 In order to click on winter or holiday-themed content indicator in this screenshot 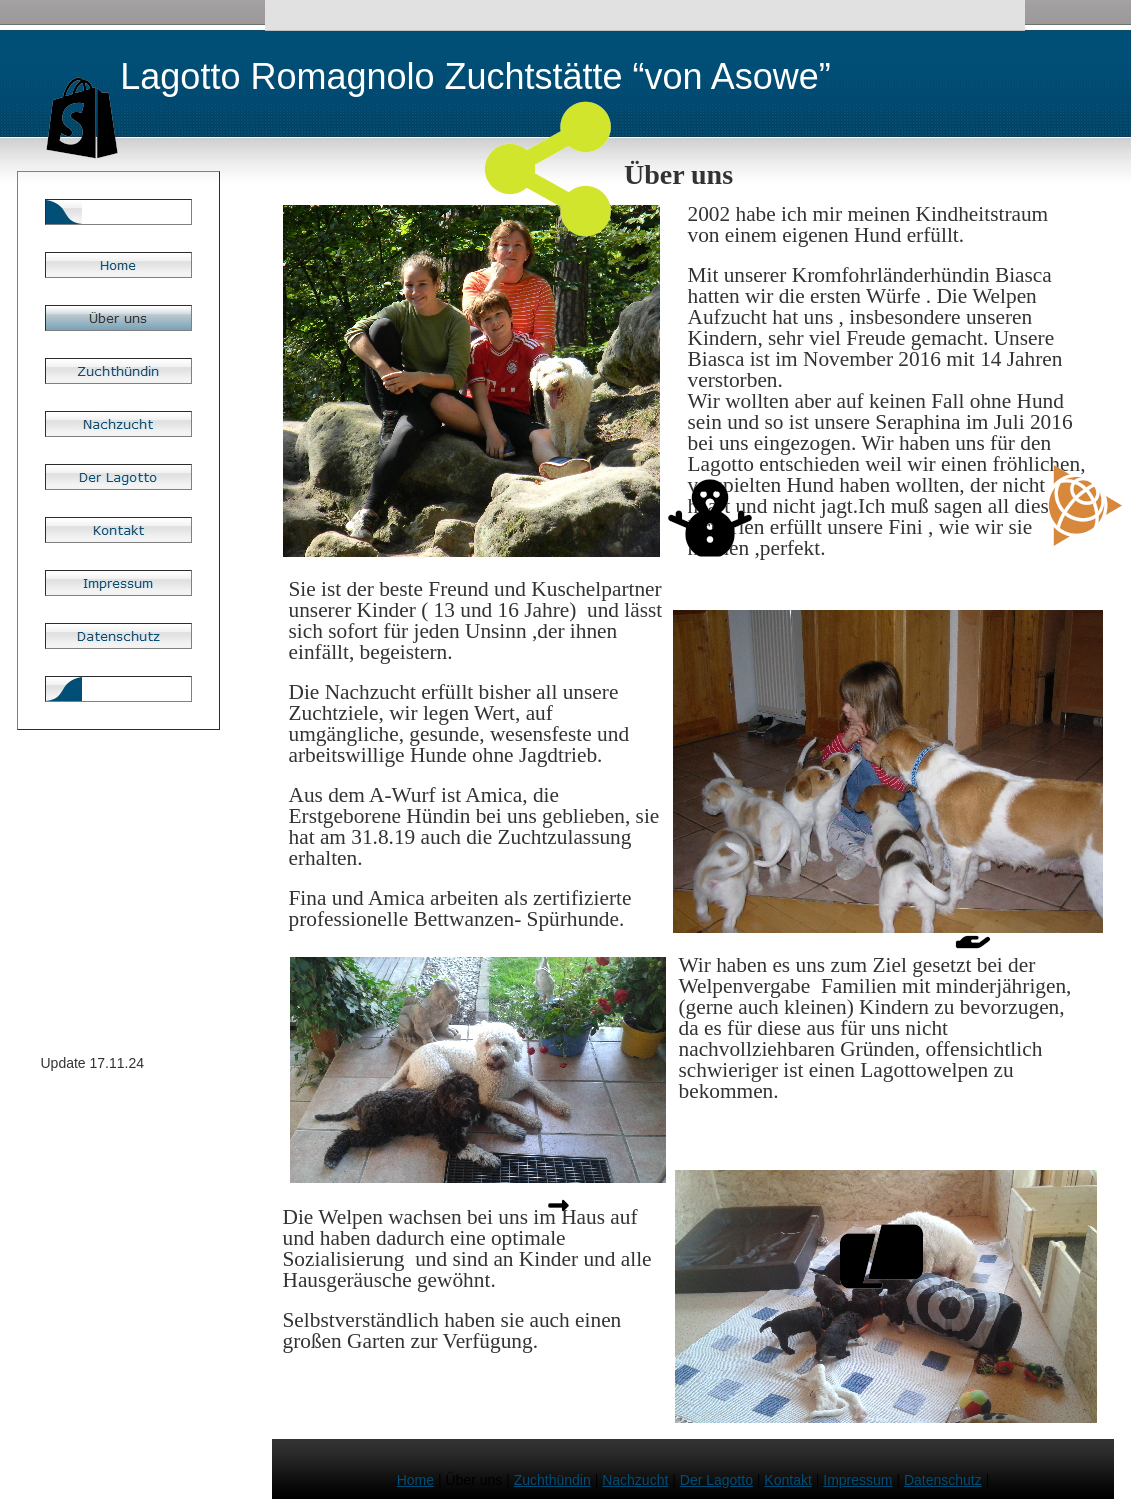, I will do `click(710, 518)`.